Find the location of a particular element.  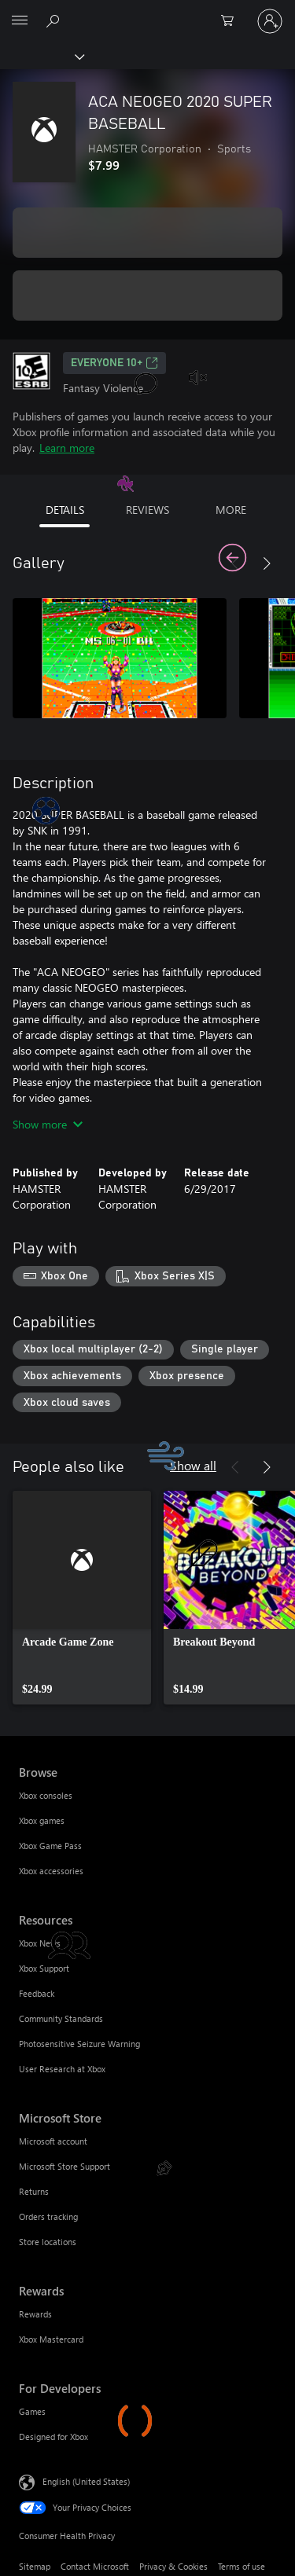

mute audio is located at coordinates (197, 377).